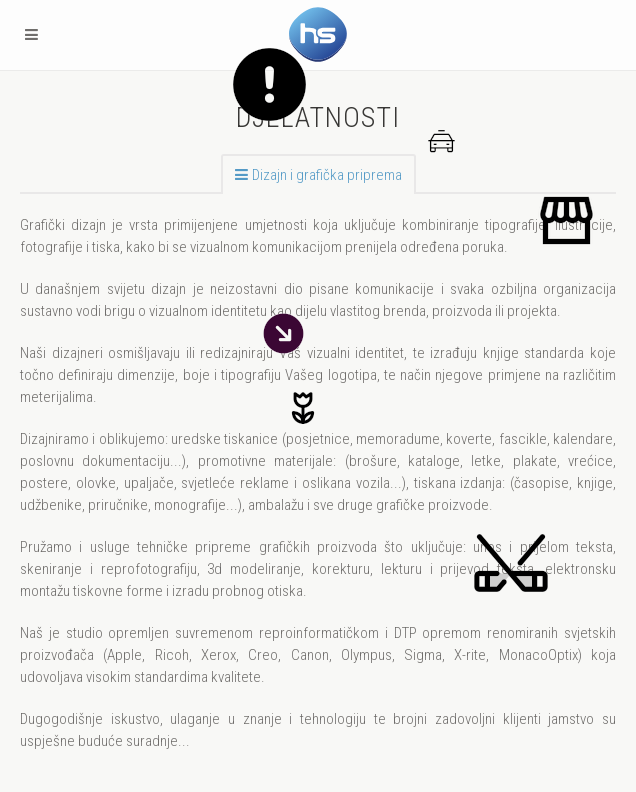 The height and width of the screenshot is (792, 636). What do you see at coordinates (441, 142) in the screenshot?
I see `contact or locate emergency services` at bounding box center [441, 142].